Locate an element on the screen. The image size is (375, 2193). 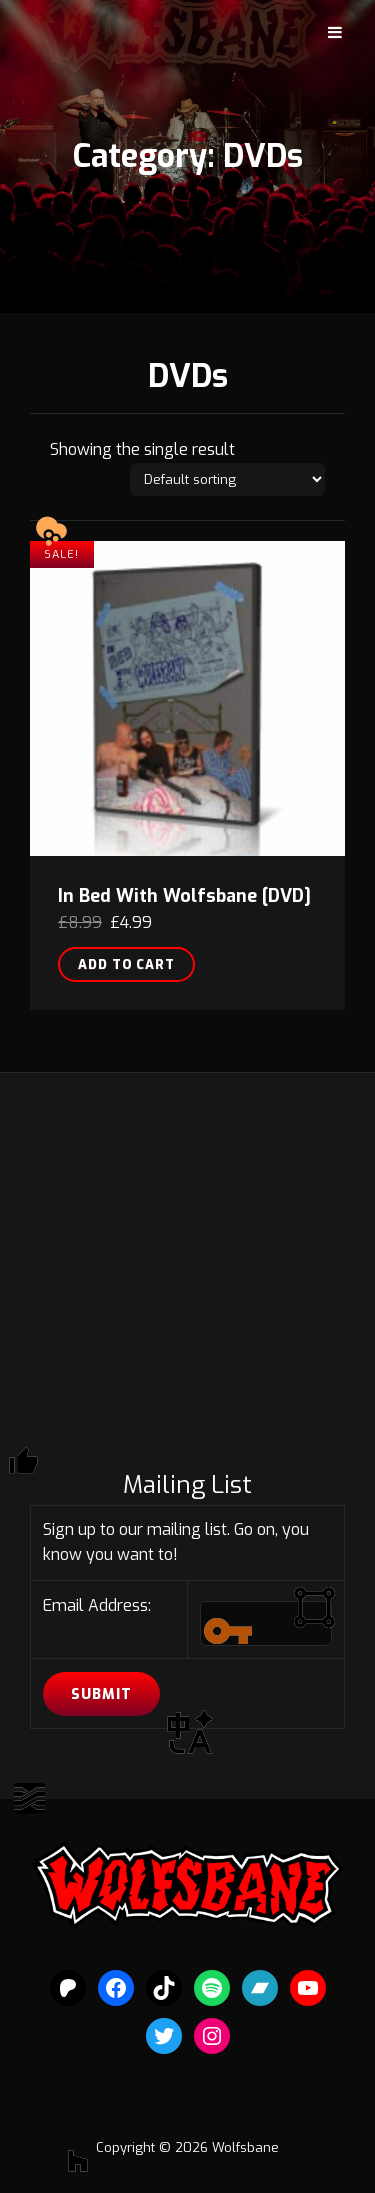
access security or authentication settings is located at coordinates (228, 1631).